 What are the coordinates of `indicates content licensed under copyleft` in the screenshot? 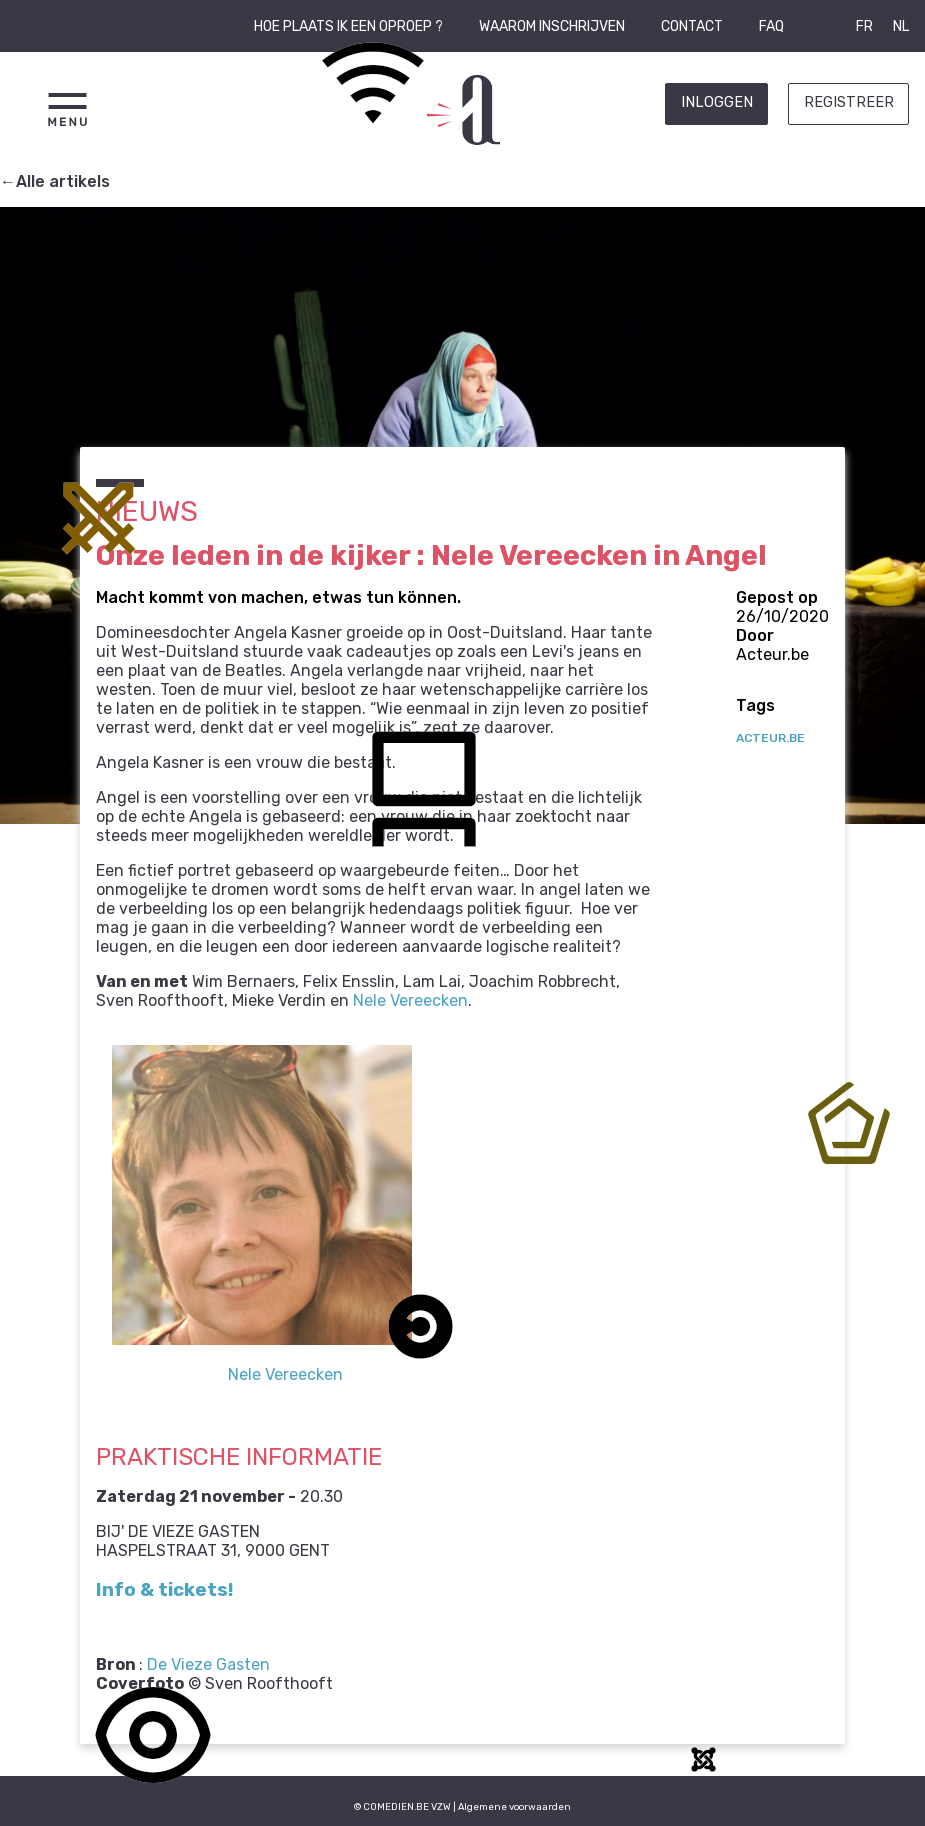 It's located at (420, 1326).